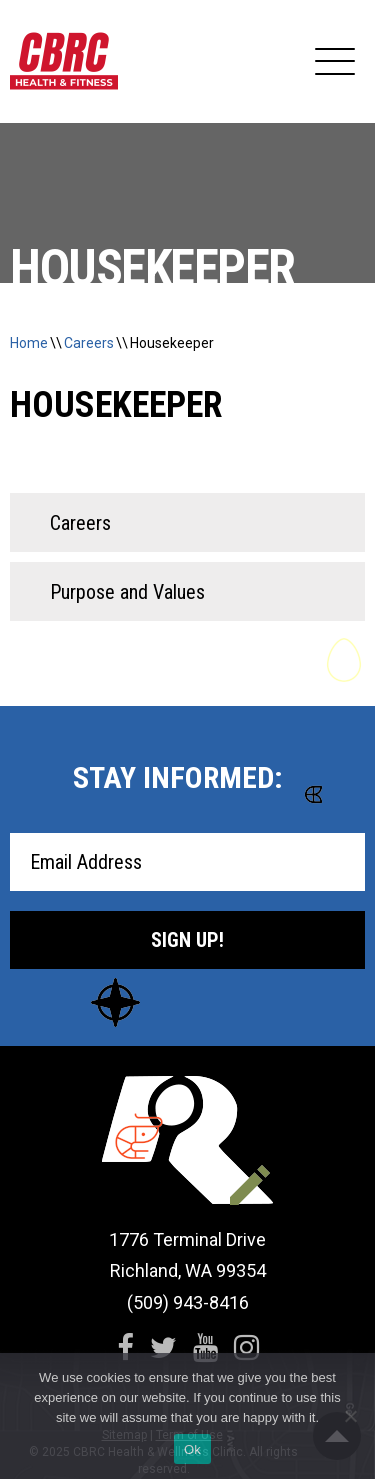  I want to click on access navigation or compass features, so click(115, 1002).